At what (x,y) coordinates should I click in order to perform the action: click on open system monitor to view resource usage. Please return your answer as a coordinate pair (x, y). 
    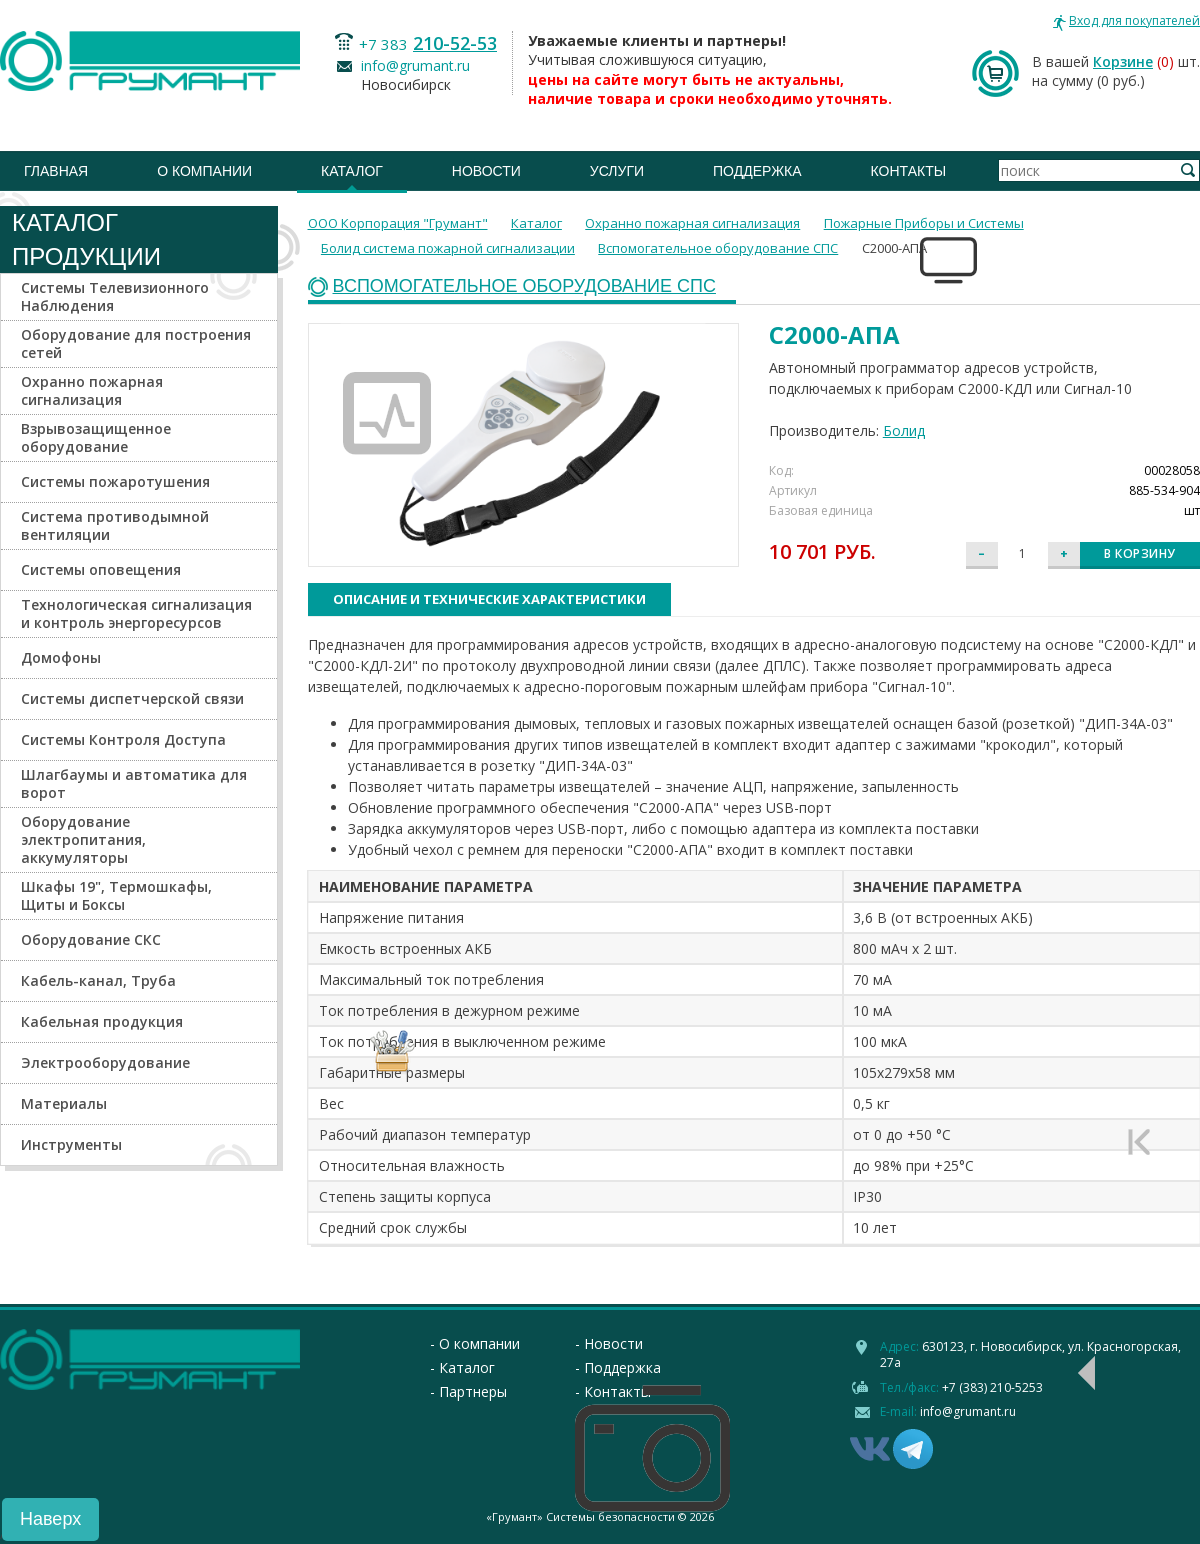
    Looking at the image, I should click on (387, 416).